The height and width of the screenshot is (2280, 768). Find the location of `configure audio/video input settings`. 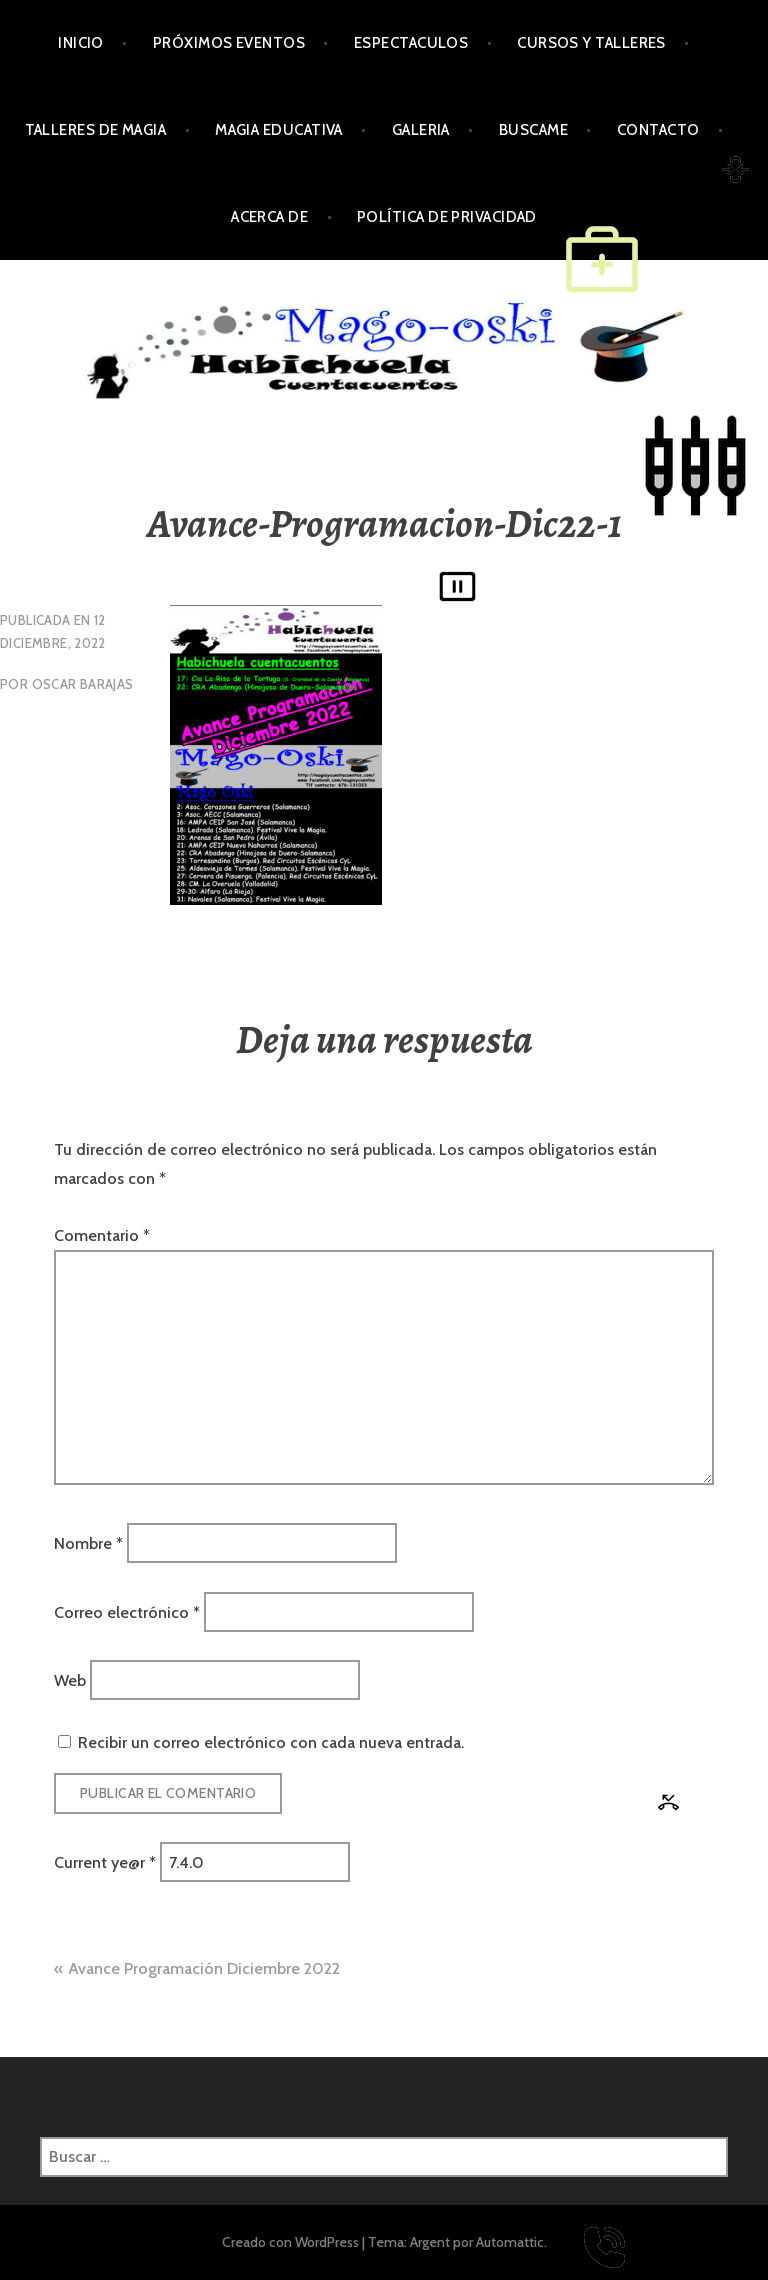

configure audio/video input settings is located at coordinates (695, 465).